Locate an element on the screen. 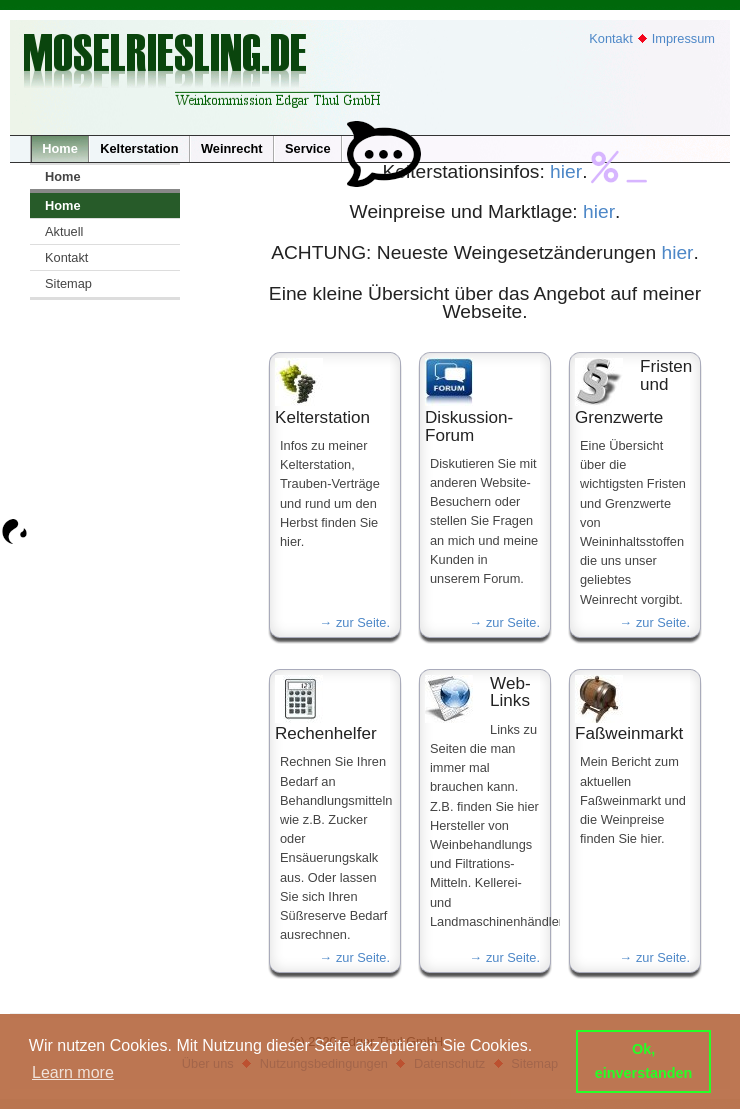  zsh shell or terminal application is located at coordinates (619, 167).